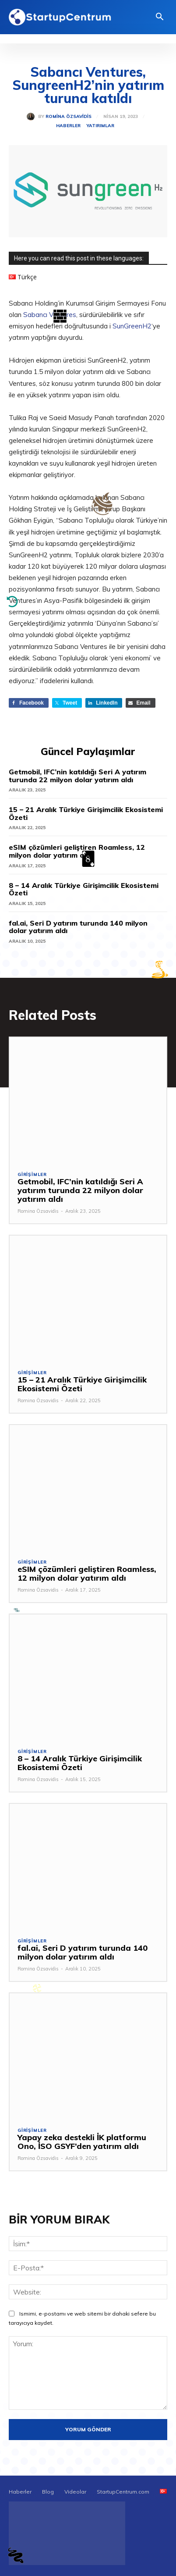 The image size is (176, 2576). I want to click on select sand snake creature or enemy type, so click(16, 2555).